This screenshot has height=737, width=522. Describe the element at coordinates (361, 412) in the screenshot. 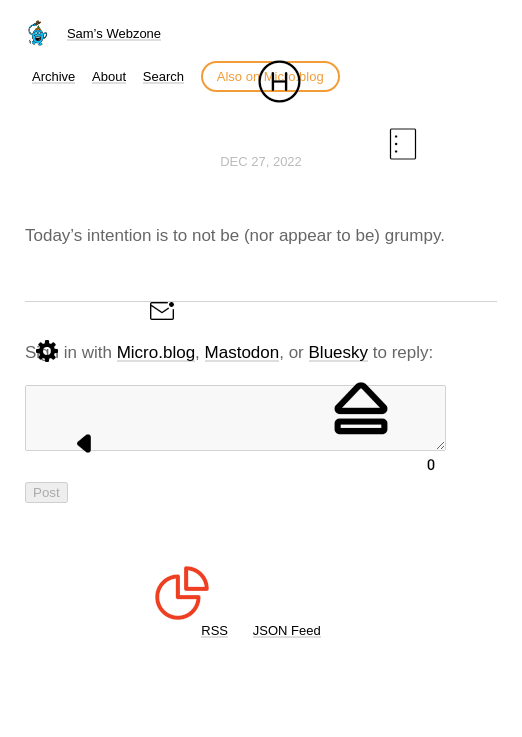

I see `eject media or removable device` at that location.